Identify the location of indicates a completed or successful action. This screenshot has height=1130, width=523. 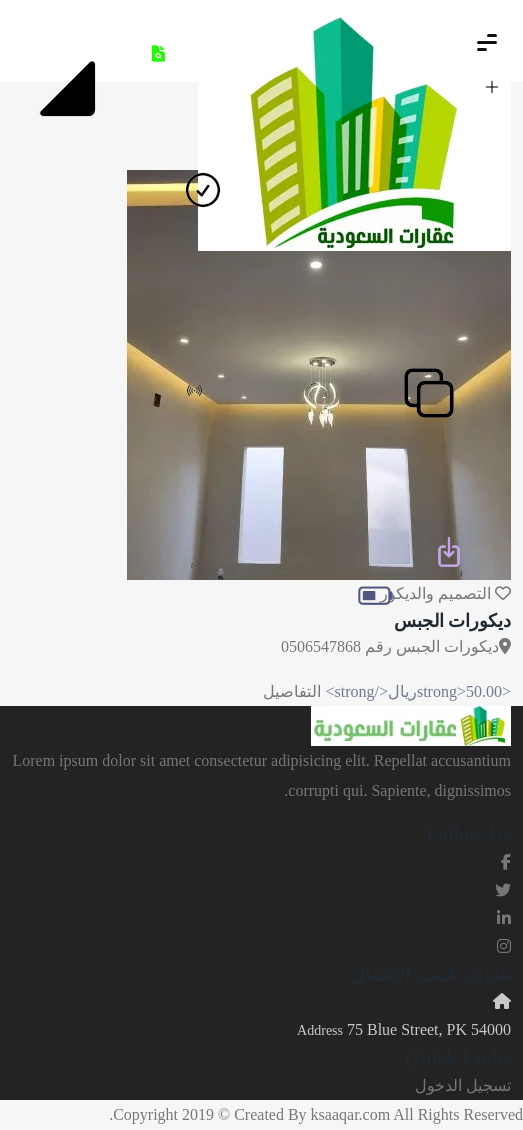
(203, 190).